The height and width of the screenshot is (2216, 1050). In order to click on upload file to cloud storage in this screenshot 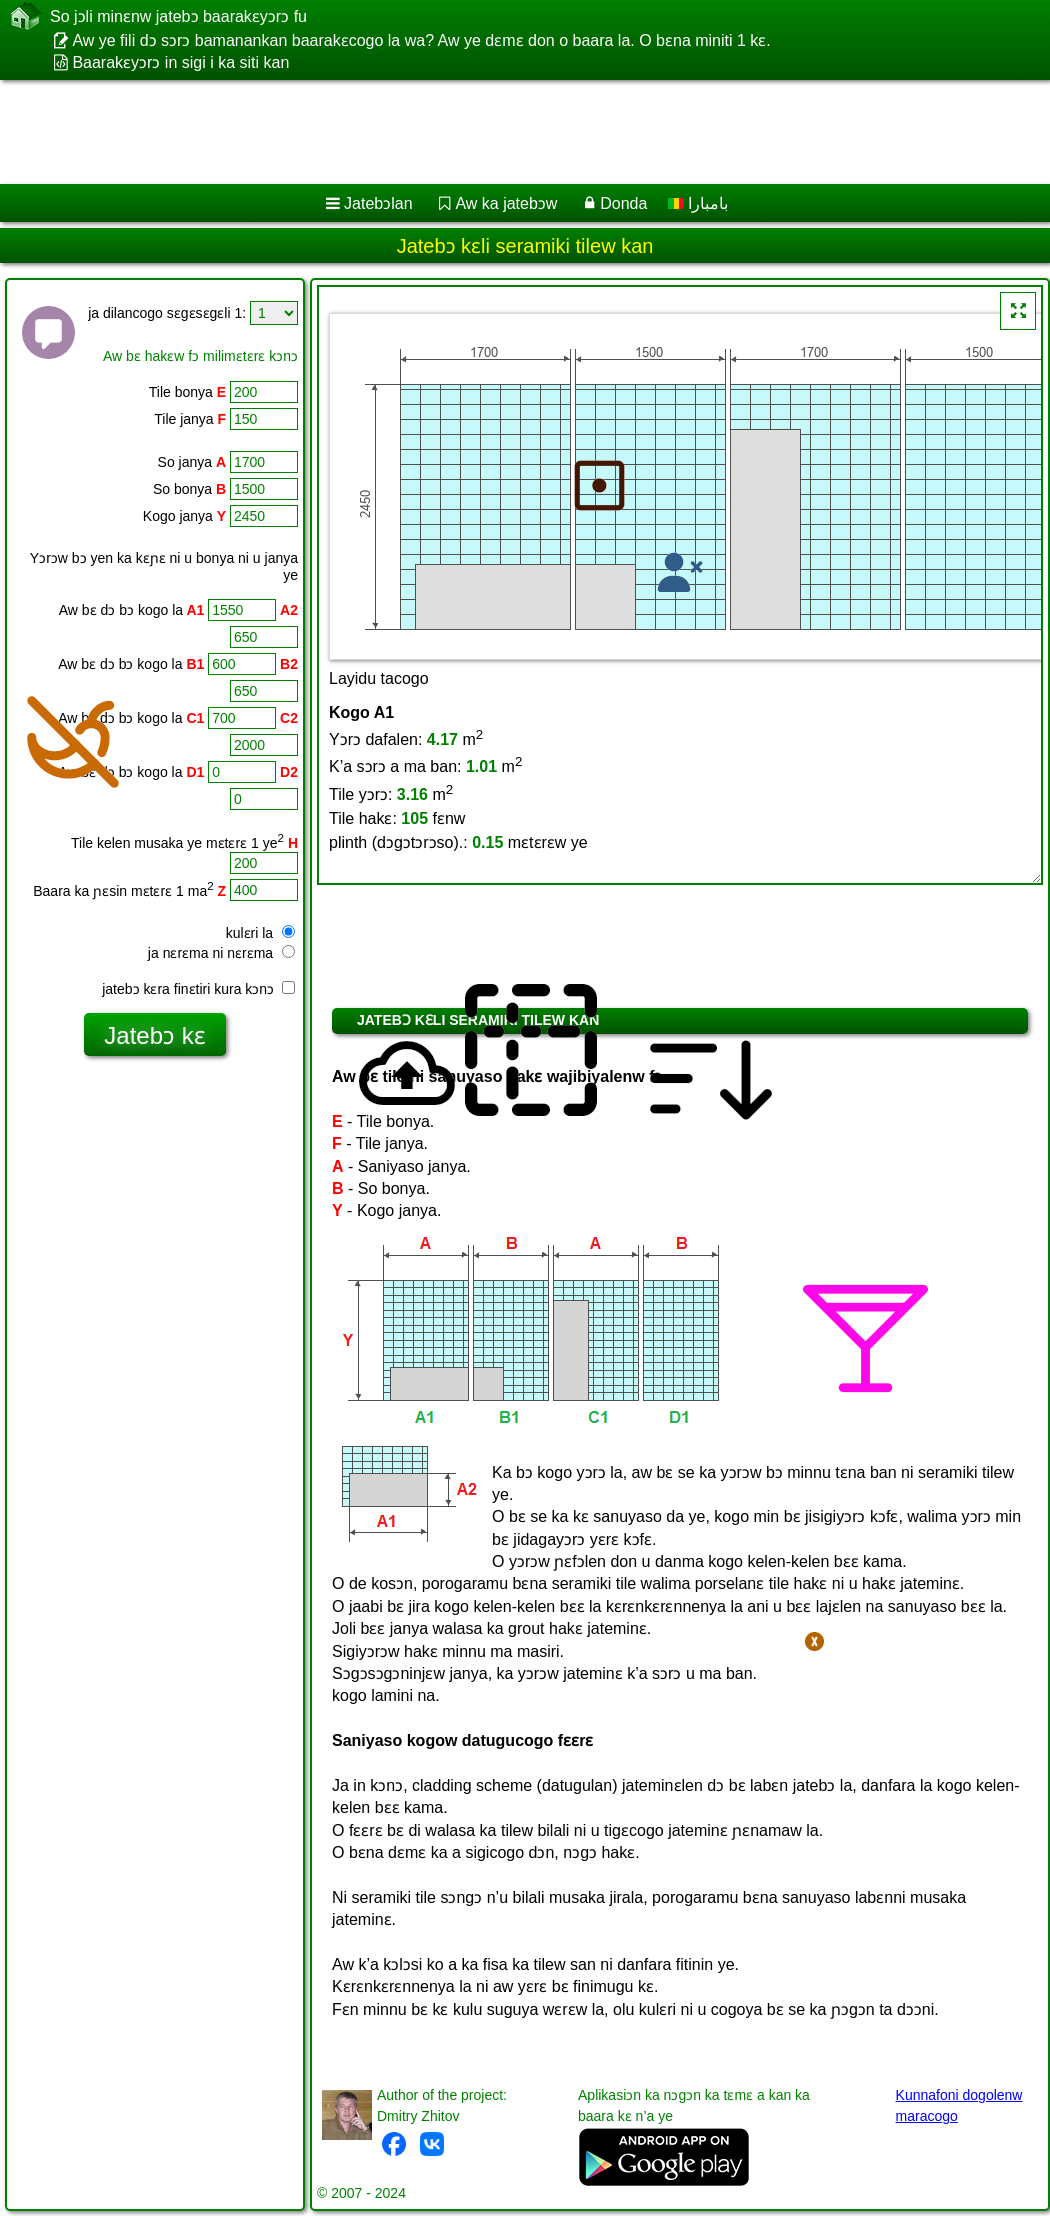, I will do `click(407, 1073)`.